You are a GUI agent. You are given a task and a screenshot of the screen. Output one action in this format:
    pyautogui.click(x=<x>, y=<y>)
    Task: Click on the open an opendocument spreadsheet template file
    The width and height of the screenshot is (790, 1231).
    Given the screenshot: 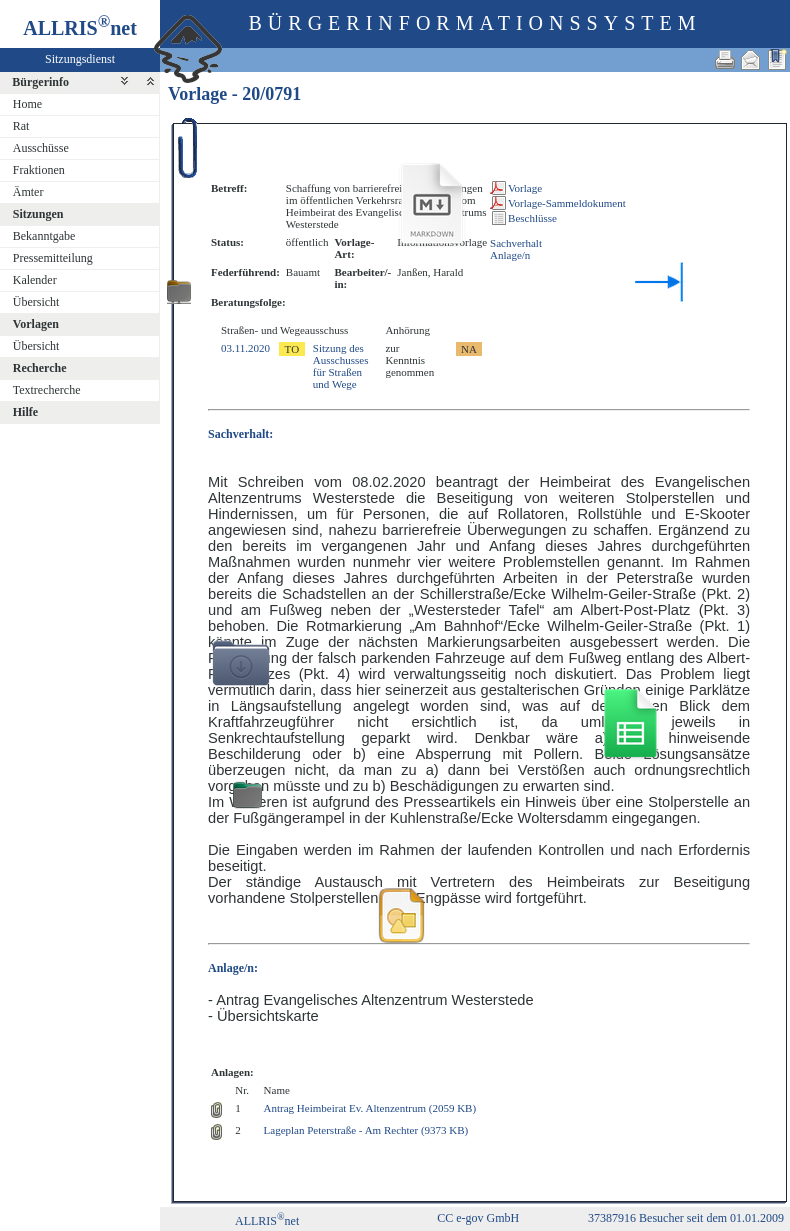 What is the action you would take?
    pyautogui.click(x=630, y=724)
    